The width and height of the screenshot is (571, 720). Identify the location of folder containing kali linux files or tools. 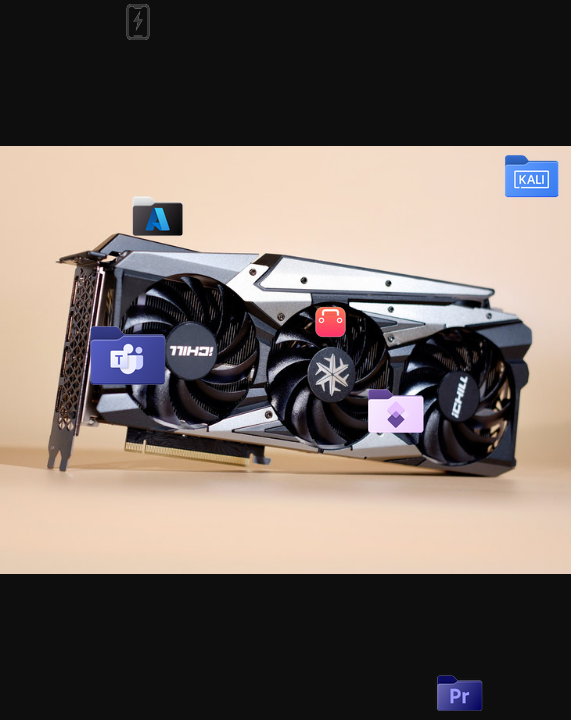
(531, 177).